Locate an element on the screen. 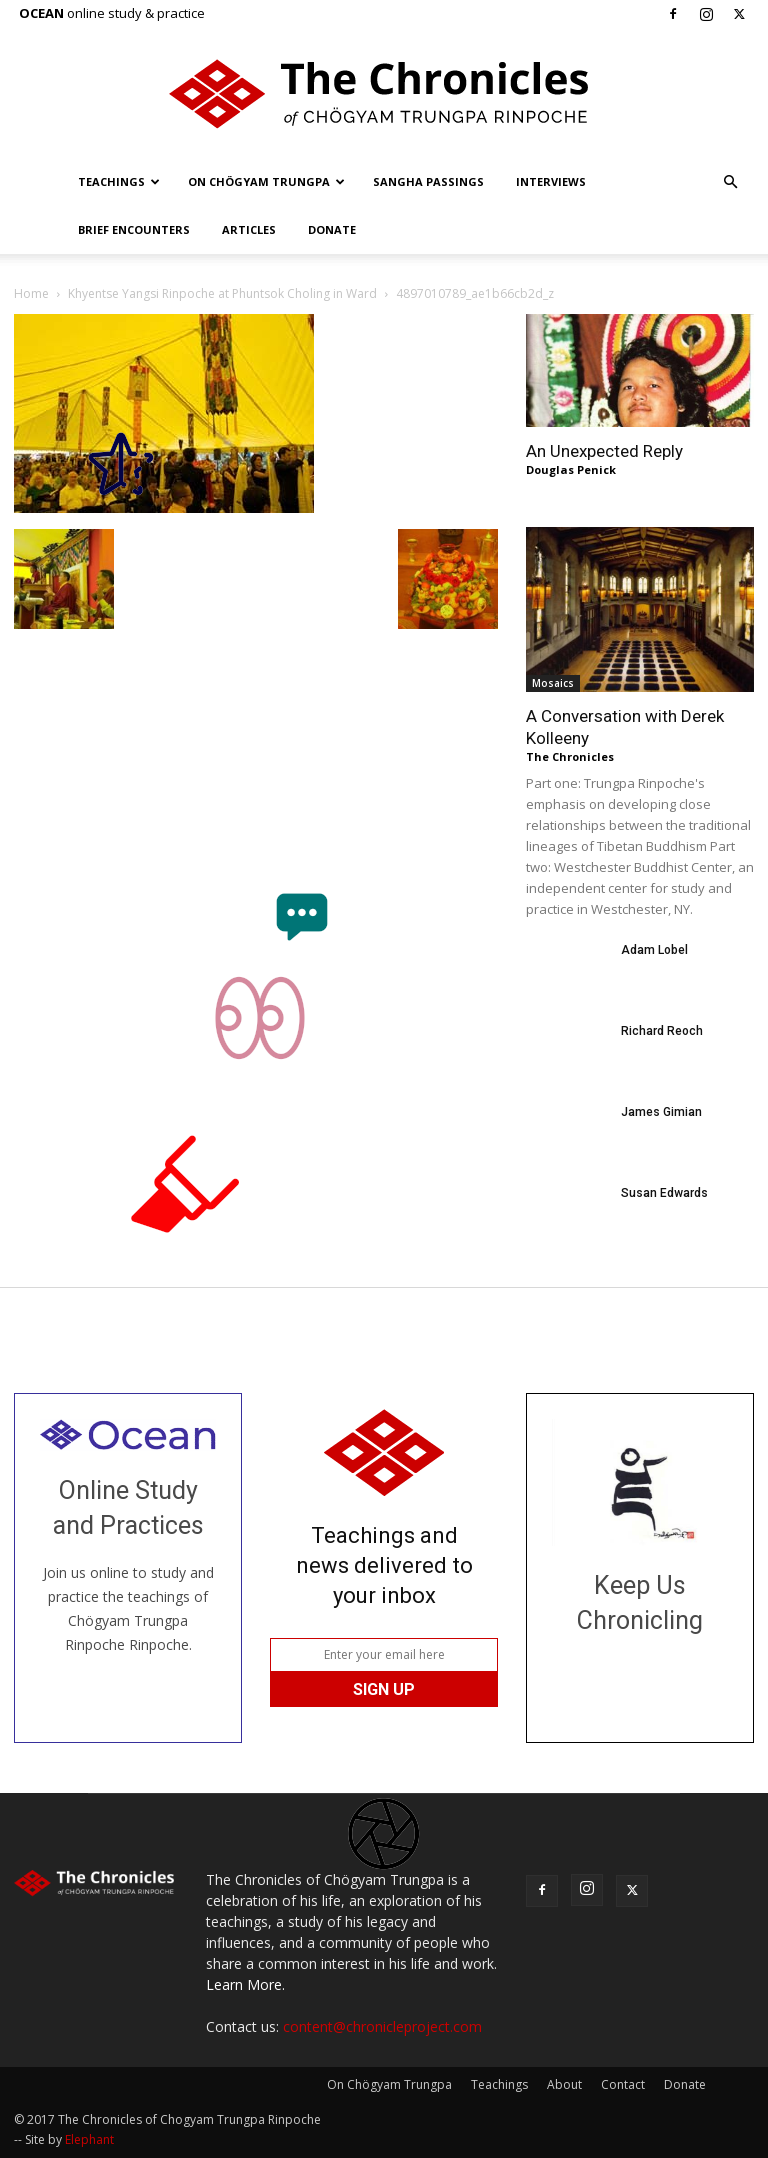 This screenshot has height=2158, width=768. highlight or mark selected text is located at coordinates (181, 1189).